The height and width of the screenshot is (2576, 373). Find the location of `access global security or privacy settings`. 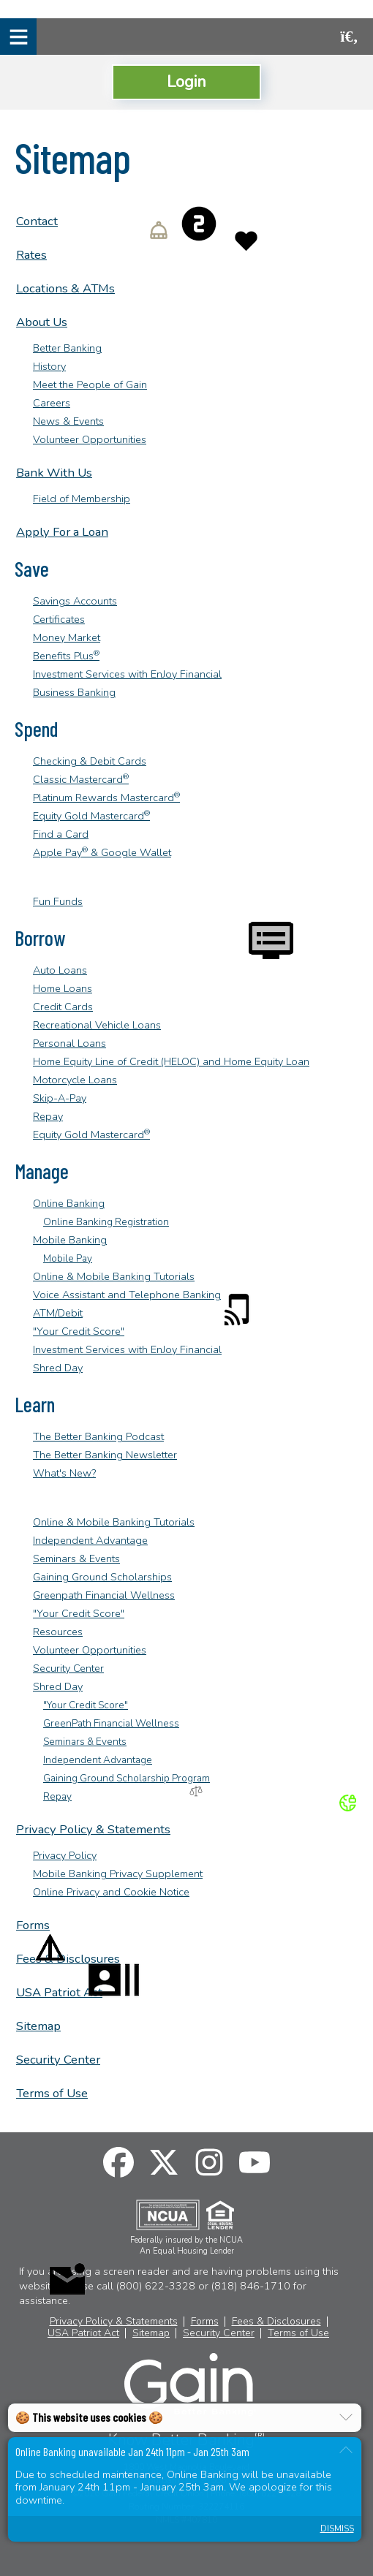

access global security or privacy settings is located at coordinates (347, 1803).